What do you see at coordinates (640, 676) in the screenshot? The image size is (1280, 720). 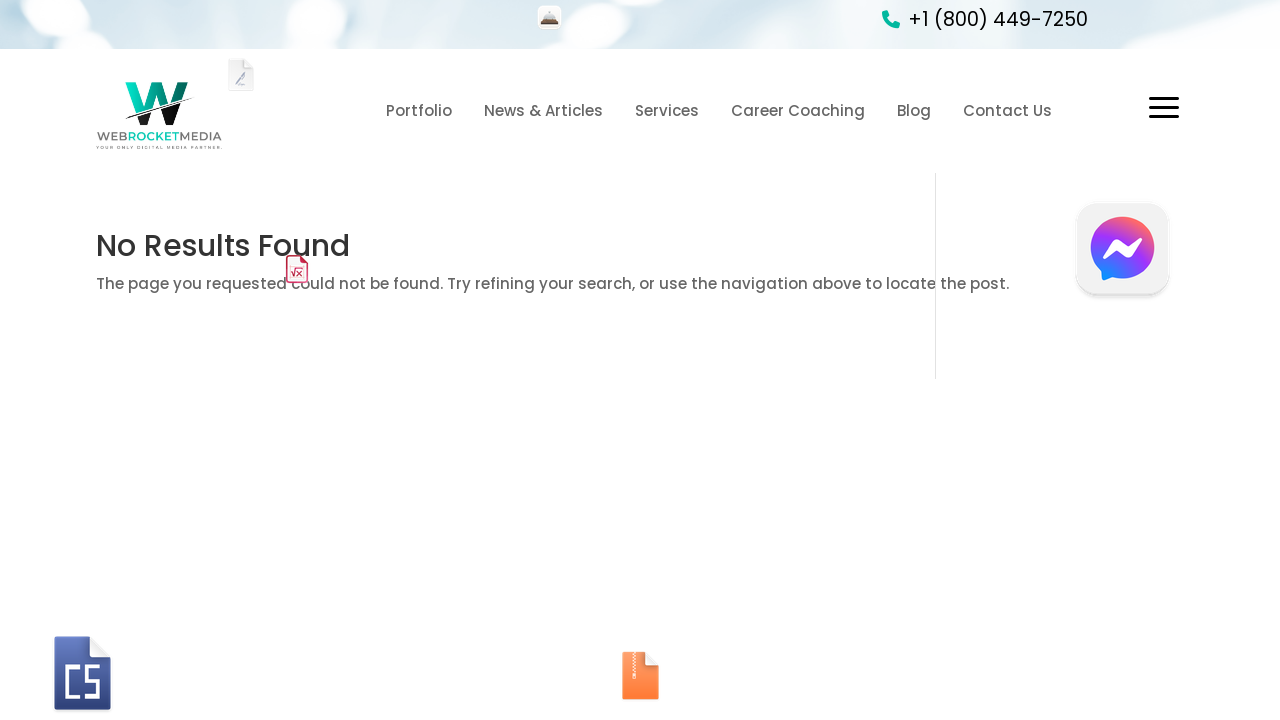 I see `an ARJ compressed archive file` at bounding box center [640, 676].